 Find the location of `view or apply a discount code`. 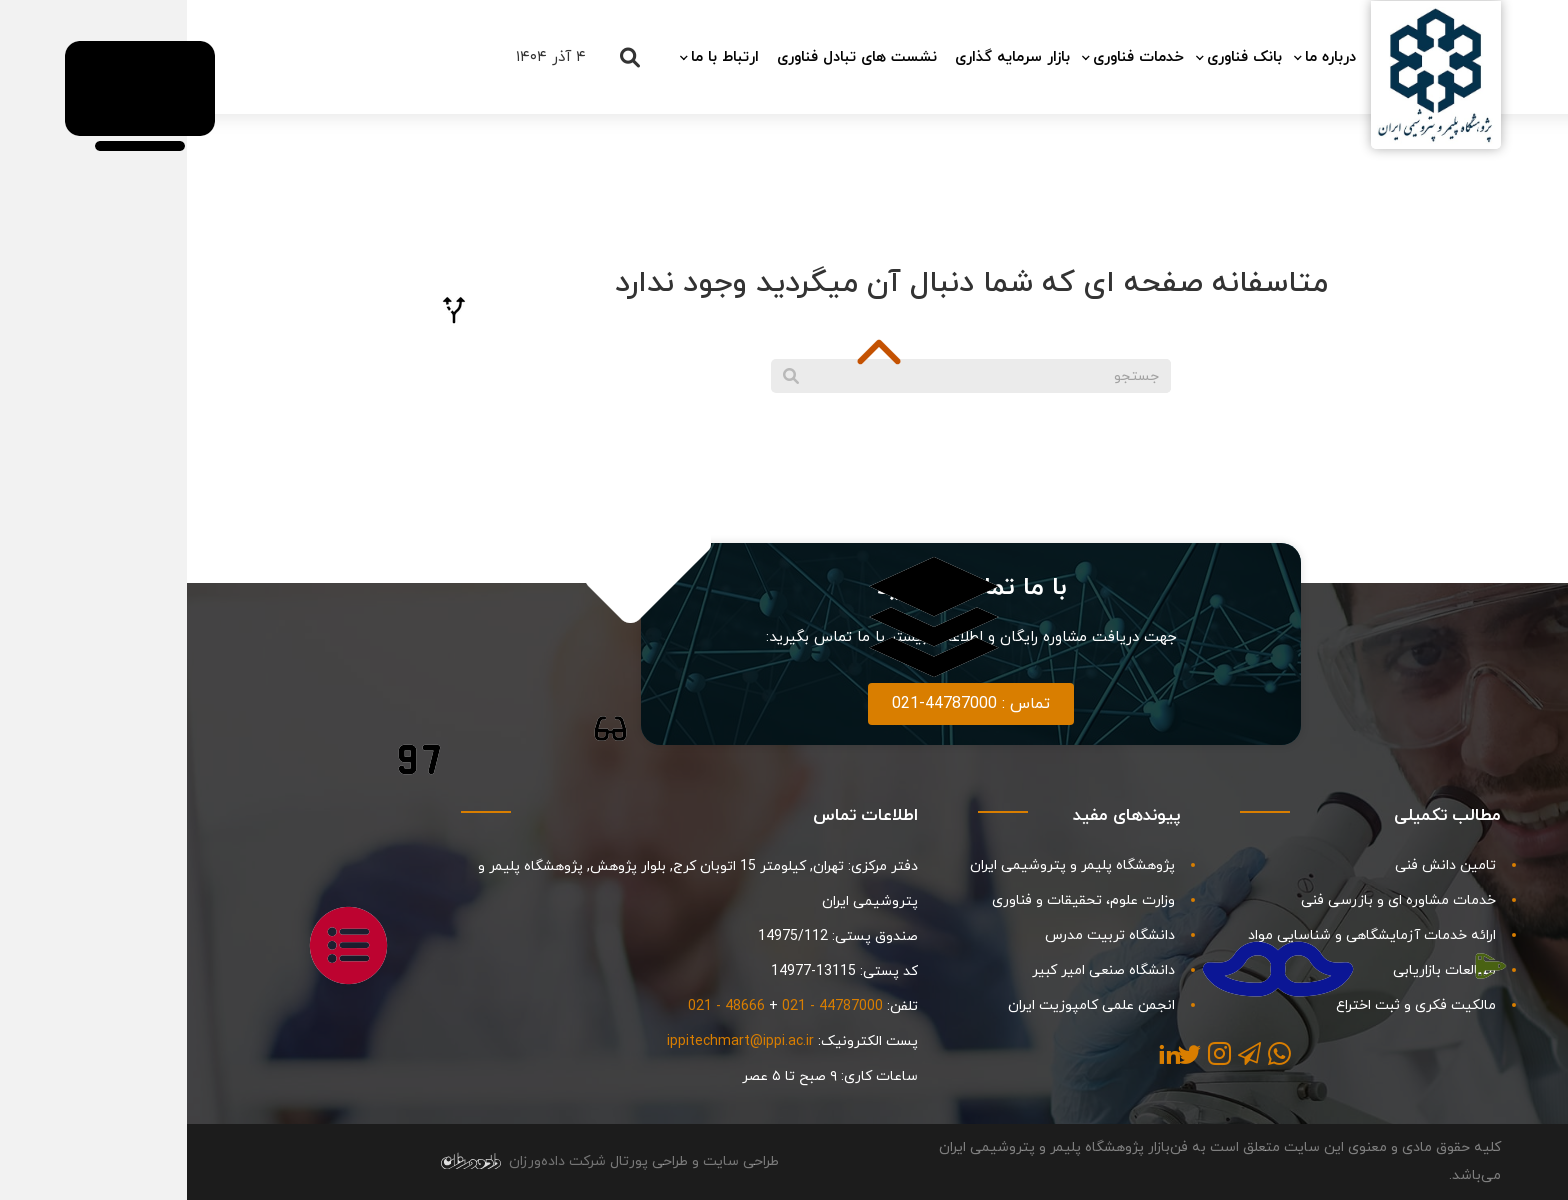

view or apply a discount code is located at coordinates (648, 560).